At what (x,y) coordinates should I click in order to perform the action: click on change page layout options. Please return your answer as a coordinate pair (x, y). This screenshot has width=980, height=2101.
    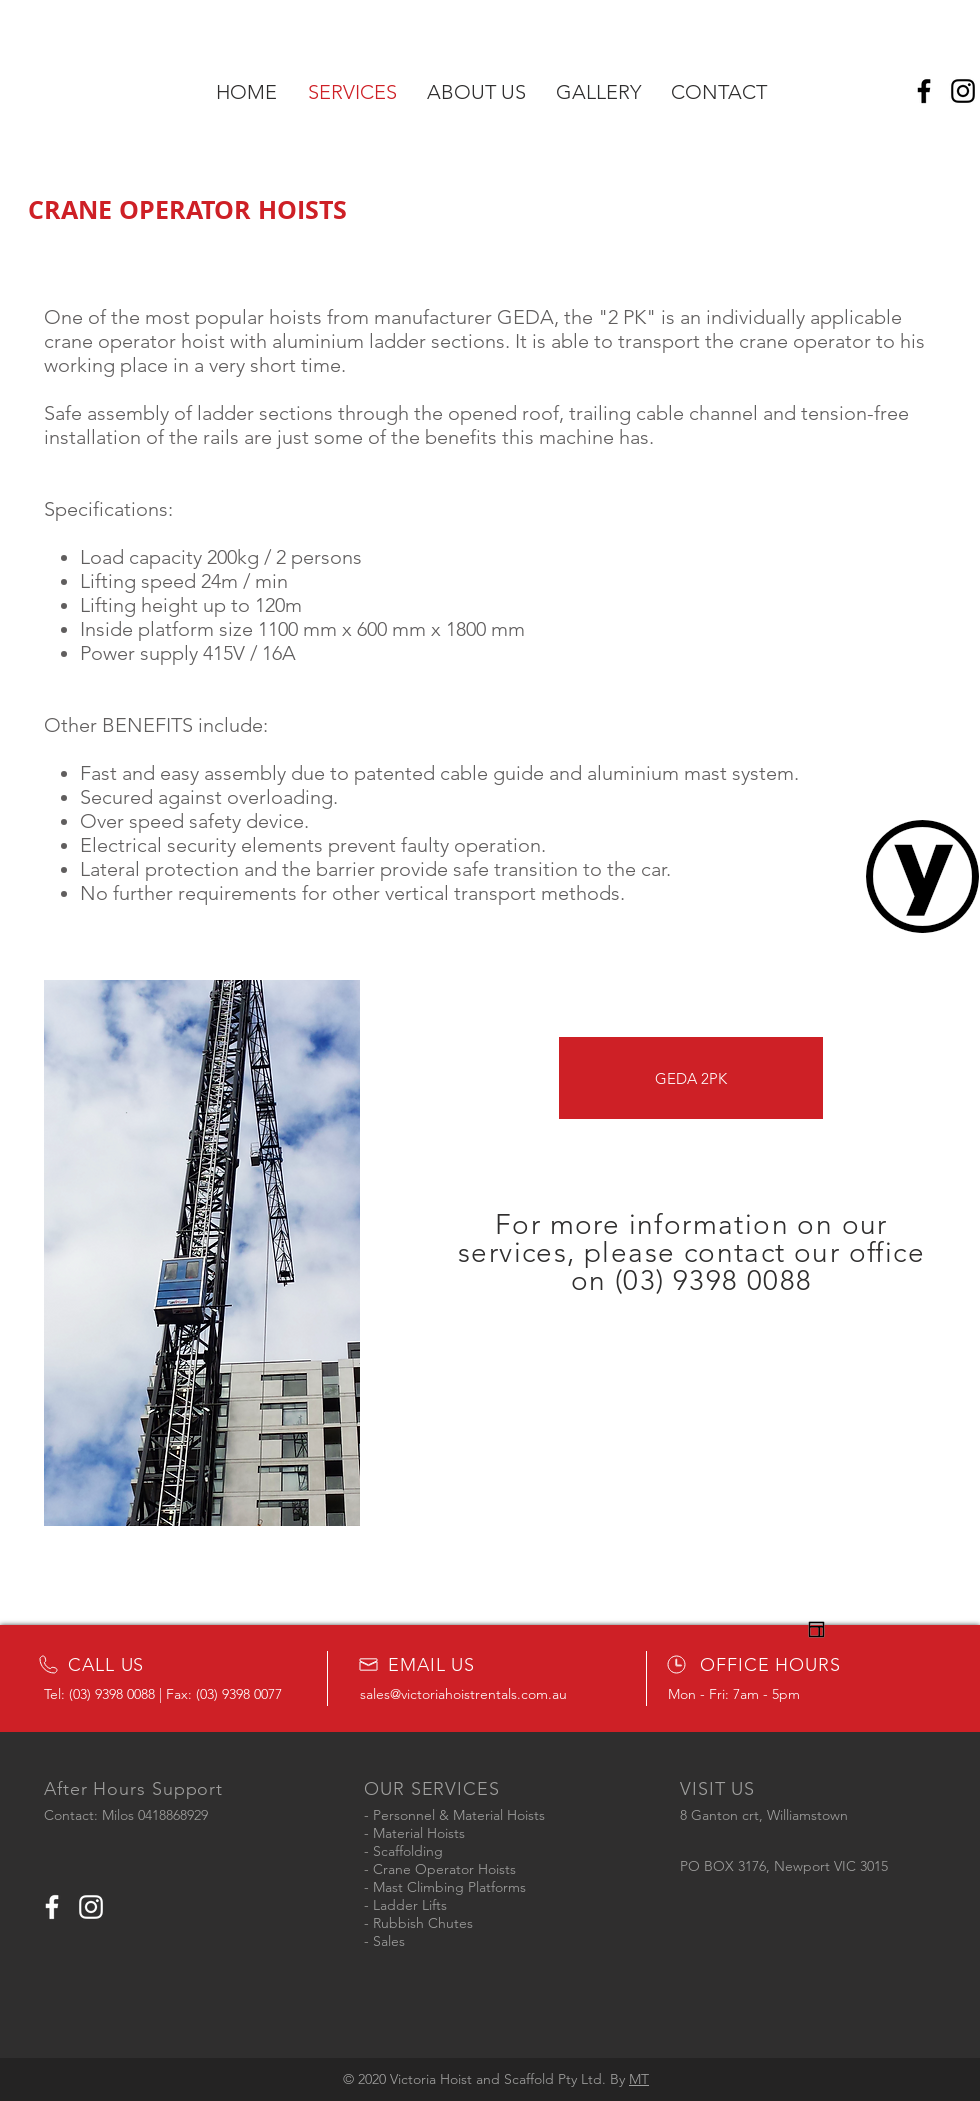
    Looking at the image, I should click on (816, 1629).